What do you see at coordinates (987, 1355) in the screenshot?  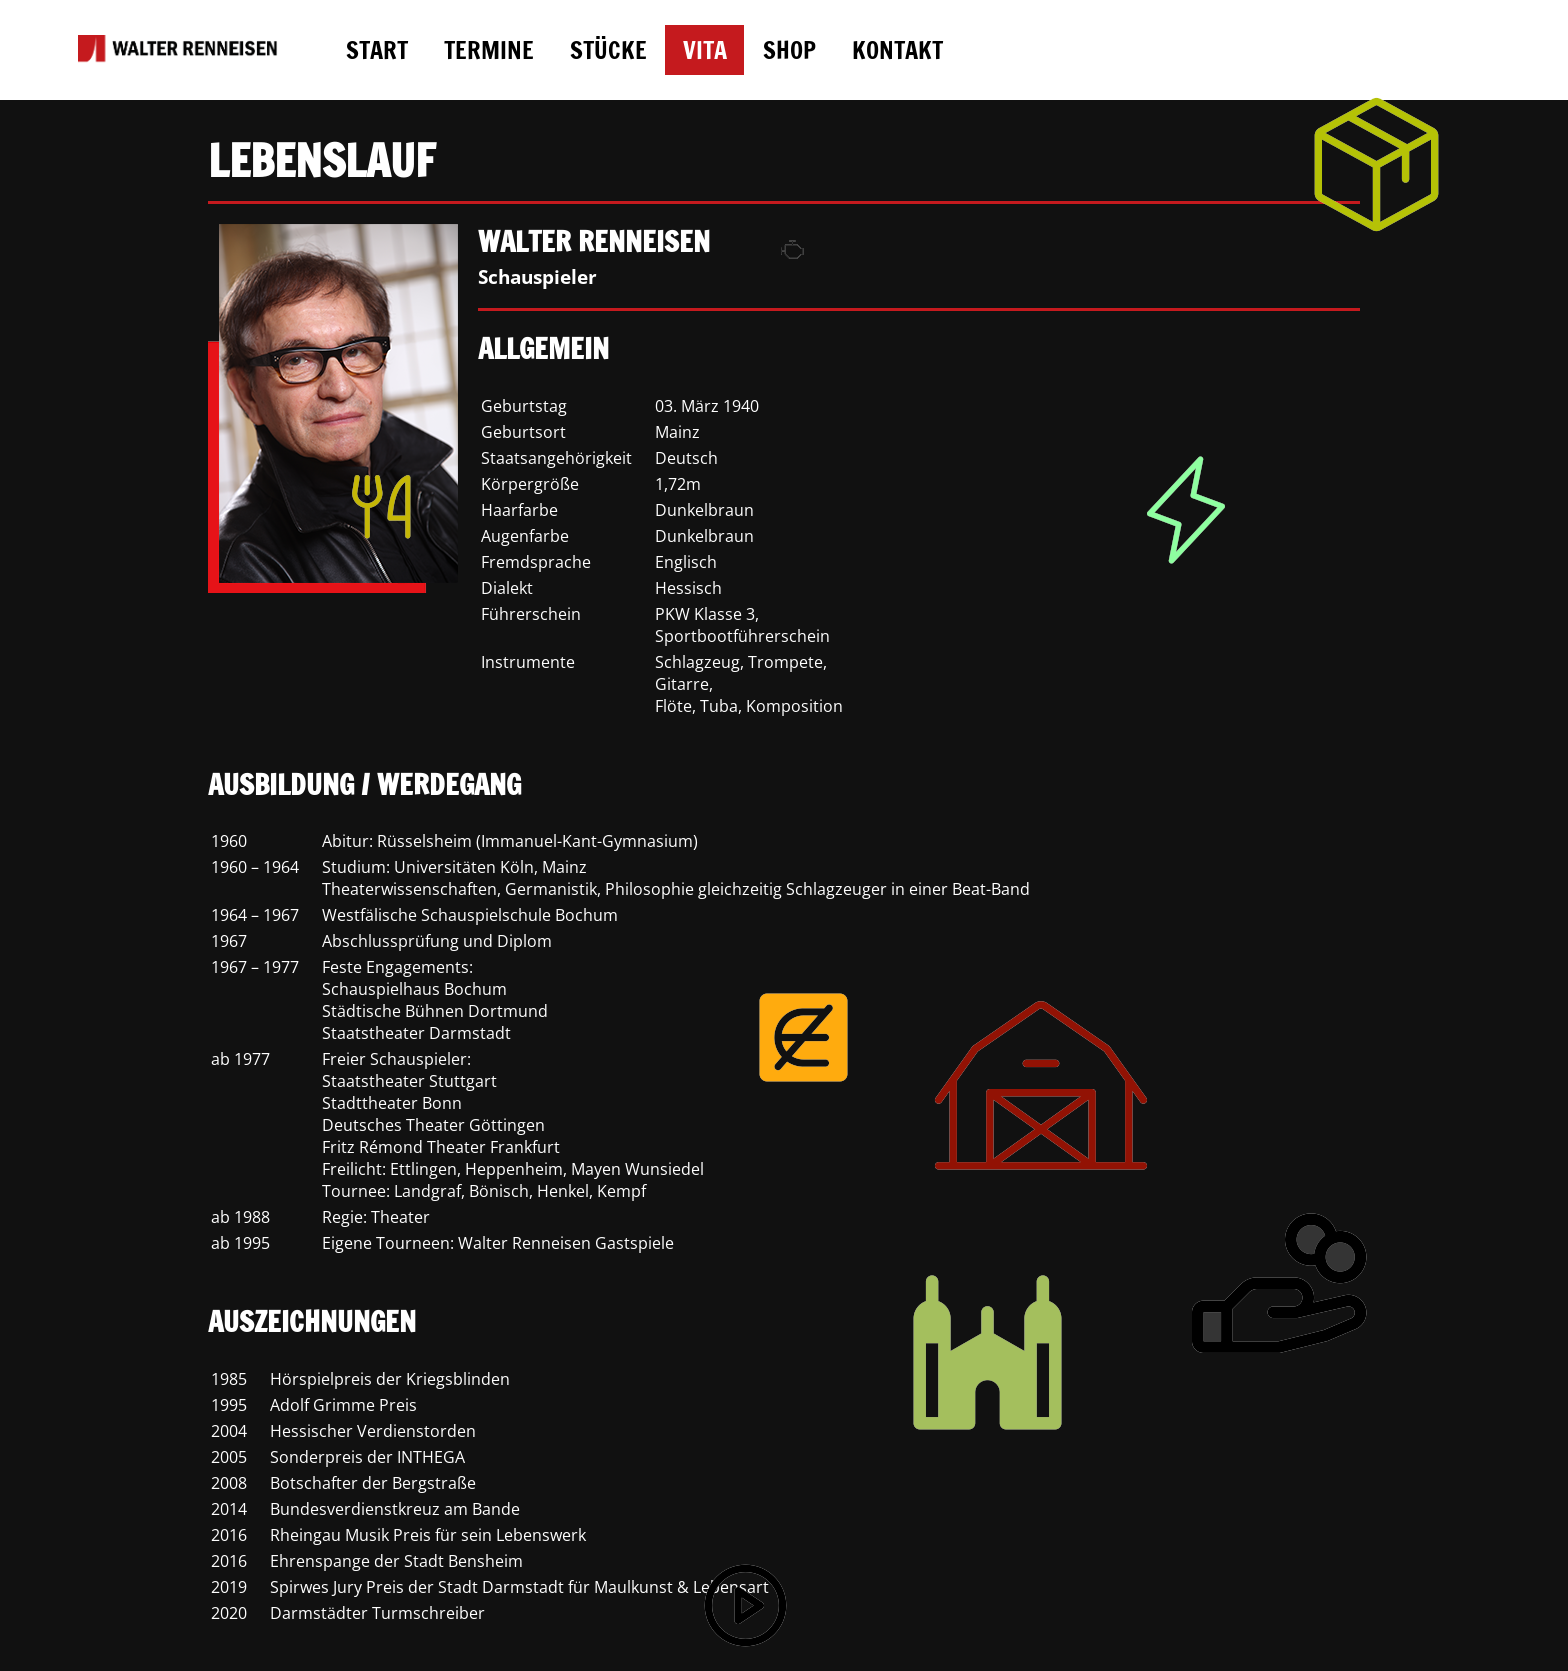 I see `find nearby synagogues` at bounding box center [987, 1355].